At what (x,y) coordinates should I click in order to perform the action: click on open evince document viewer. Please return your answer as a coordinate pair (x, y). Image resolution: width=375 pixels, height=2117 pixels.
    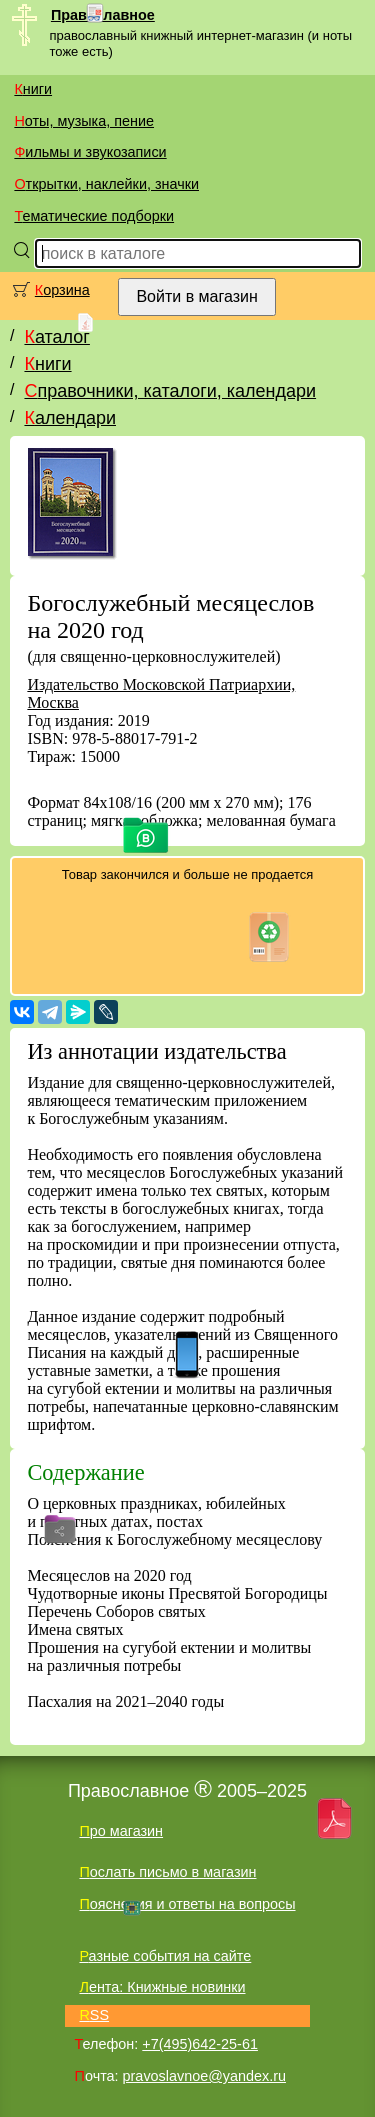
    Looking at the image, I should click on (95, 13).